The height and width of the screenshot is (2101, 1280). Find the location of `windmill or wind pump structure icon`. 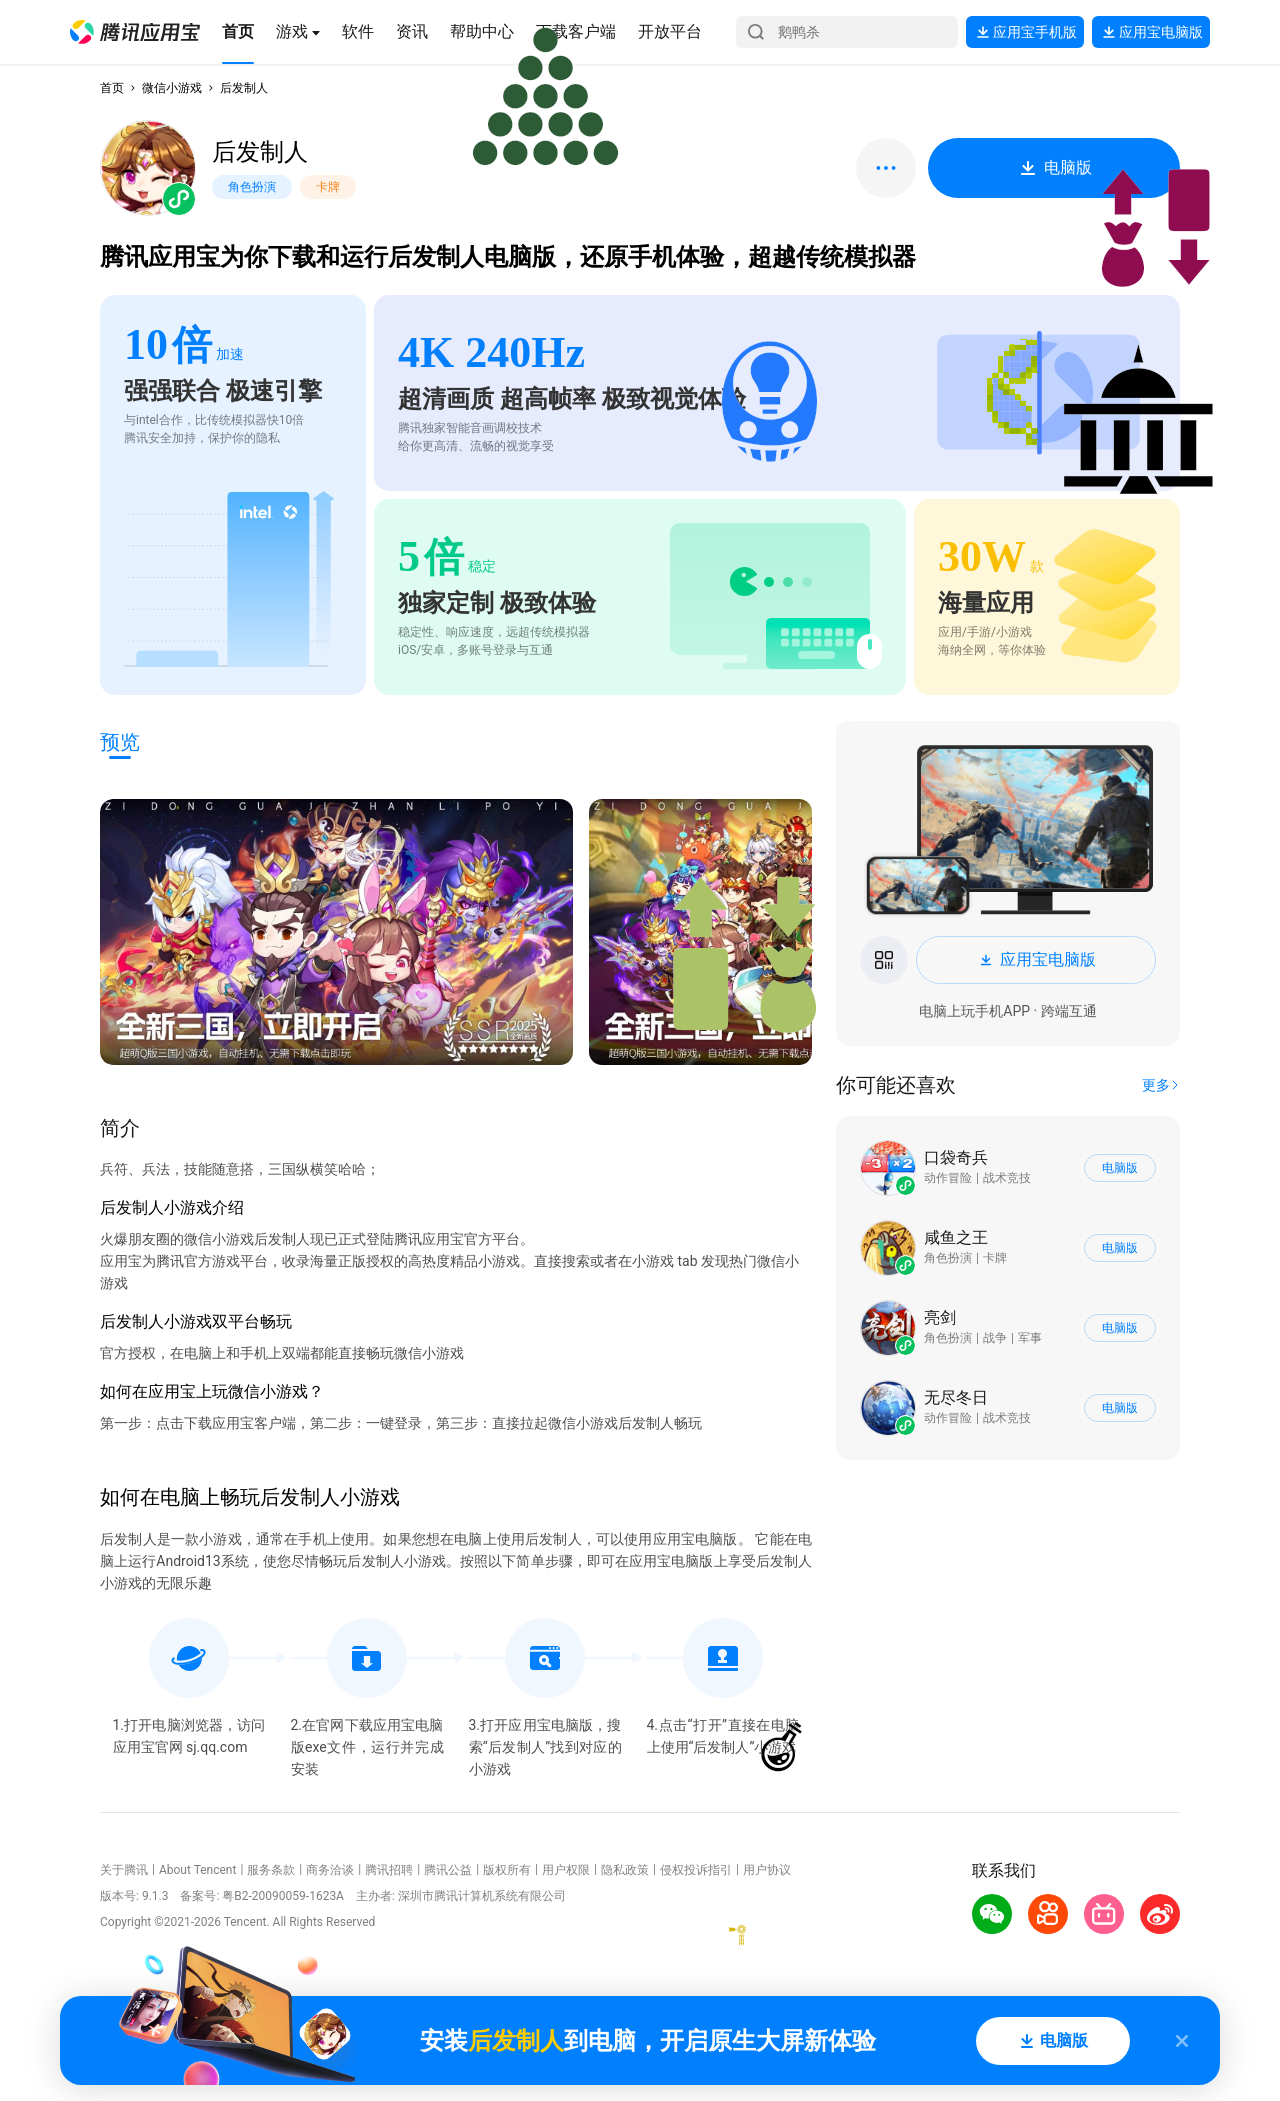

windmill or wind pump structure icon is located at coordinates (737, 1934).